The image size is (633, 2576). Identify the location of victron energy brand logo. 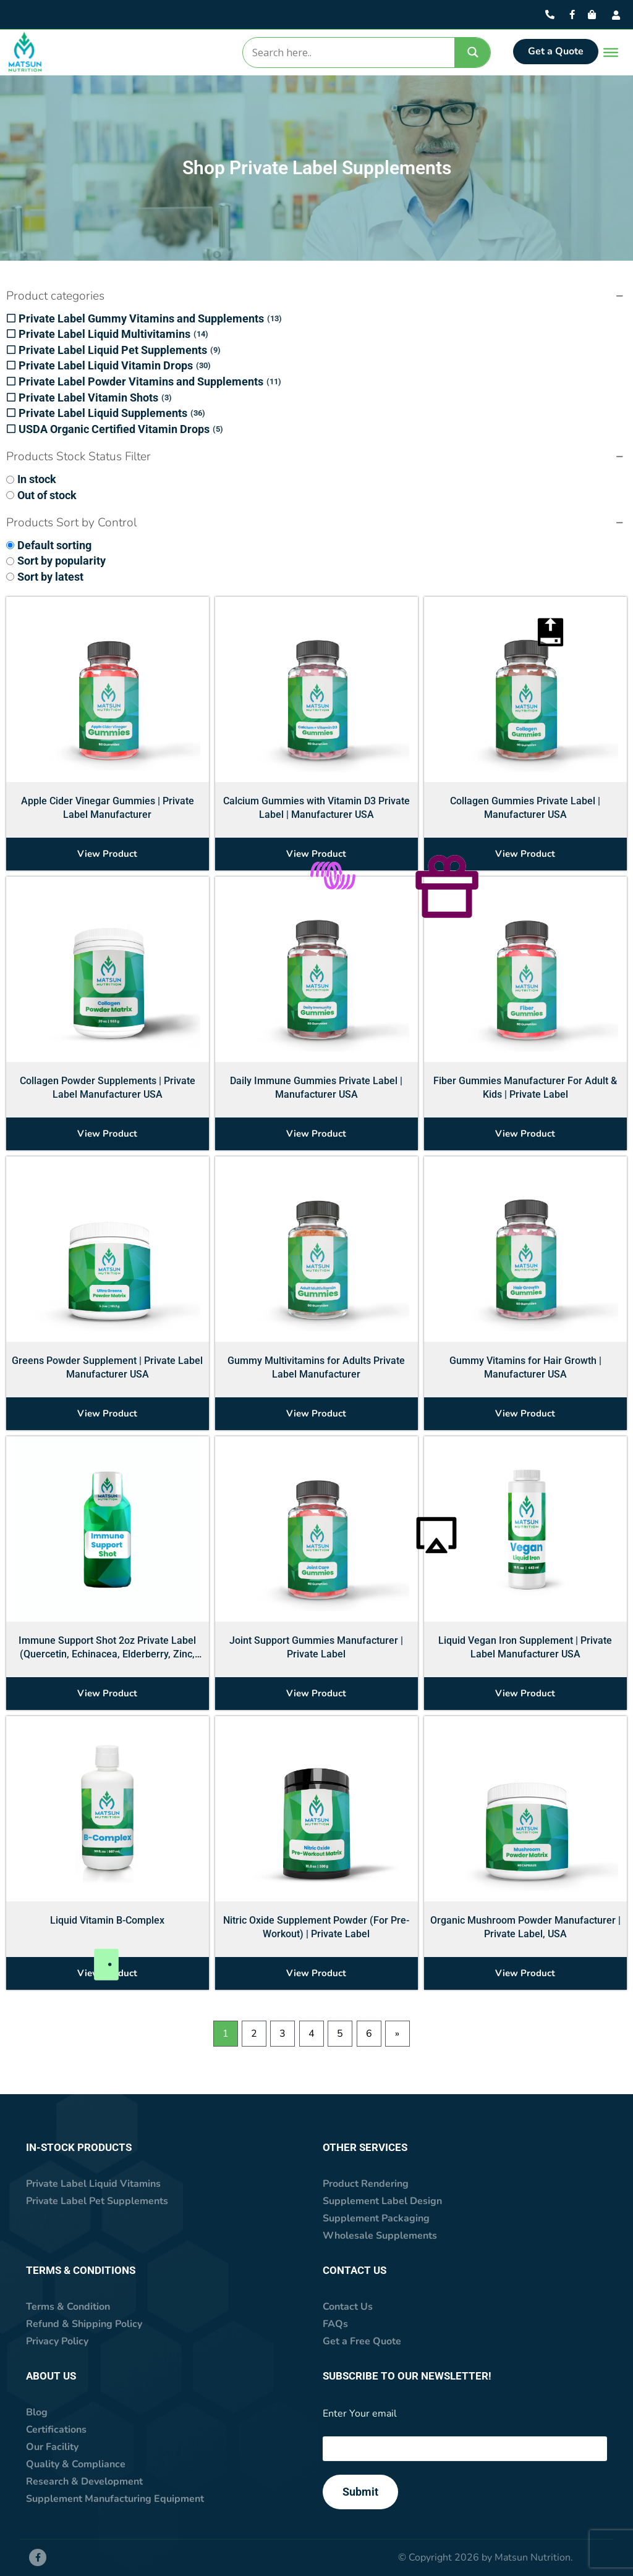
(333, 875).